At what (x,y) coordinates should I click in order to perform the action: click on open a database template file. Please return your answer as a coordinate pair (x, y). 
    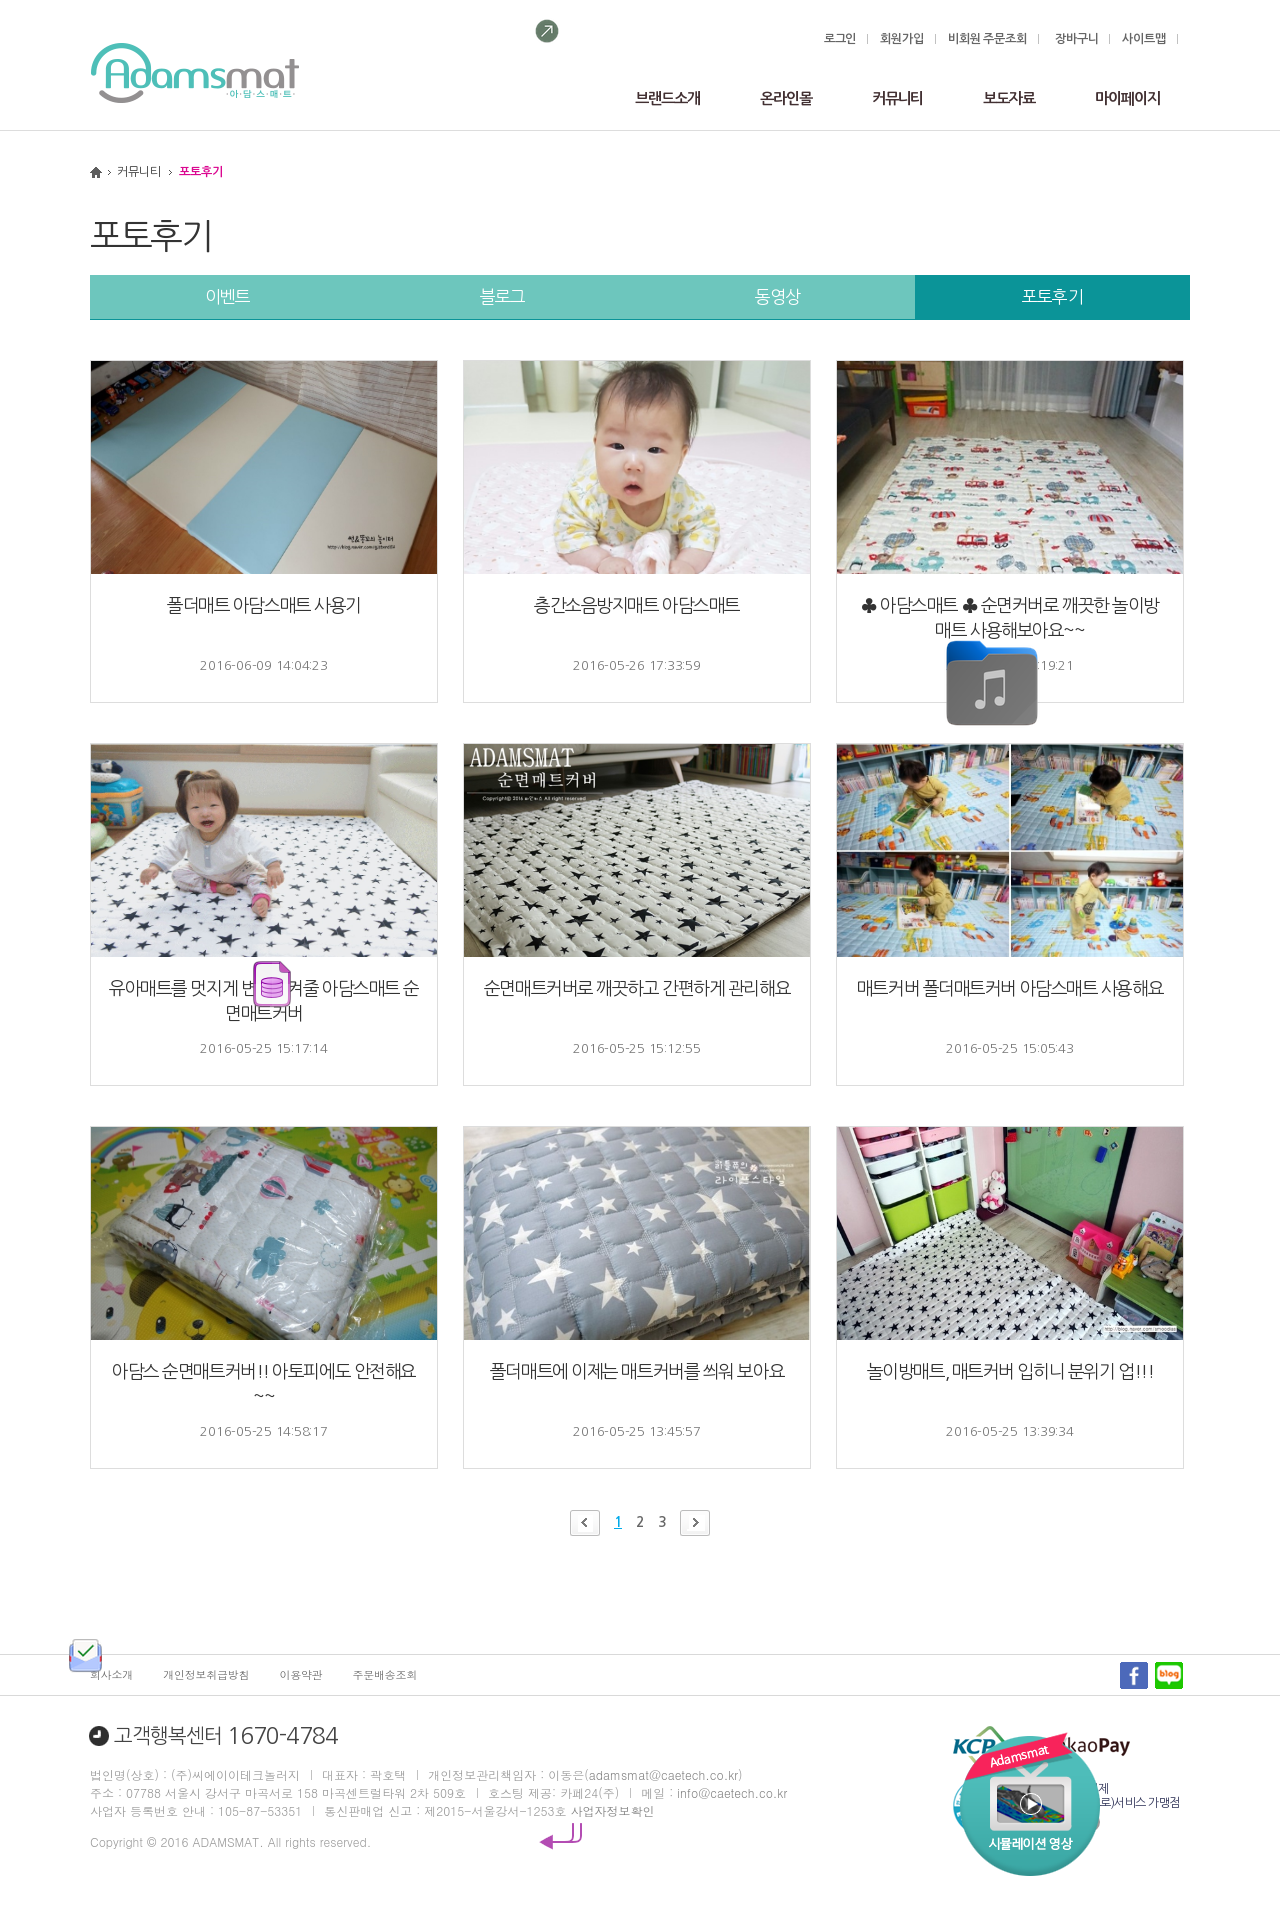
    Looking at the image, I should click on (272, 984).